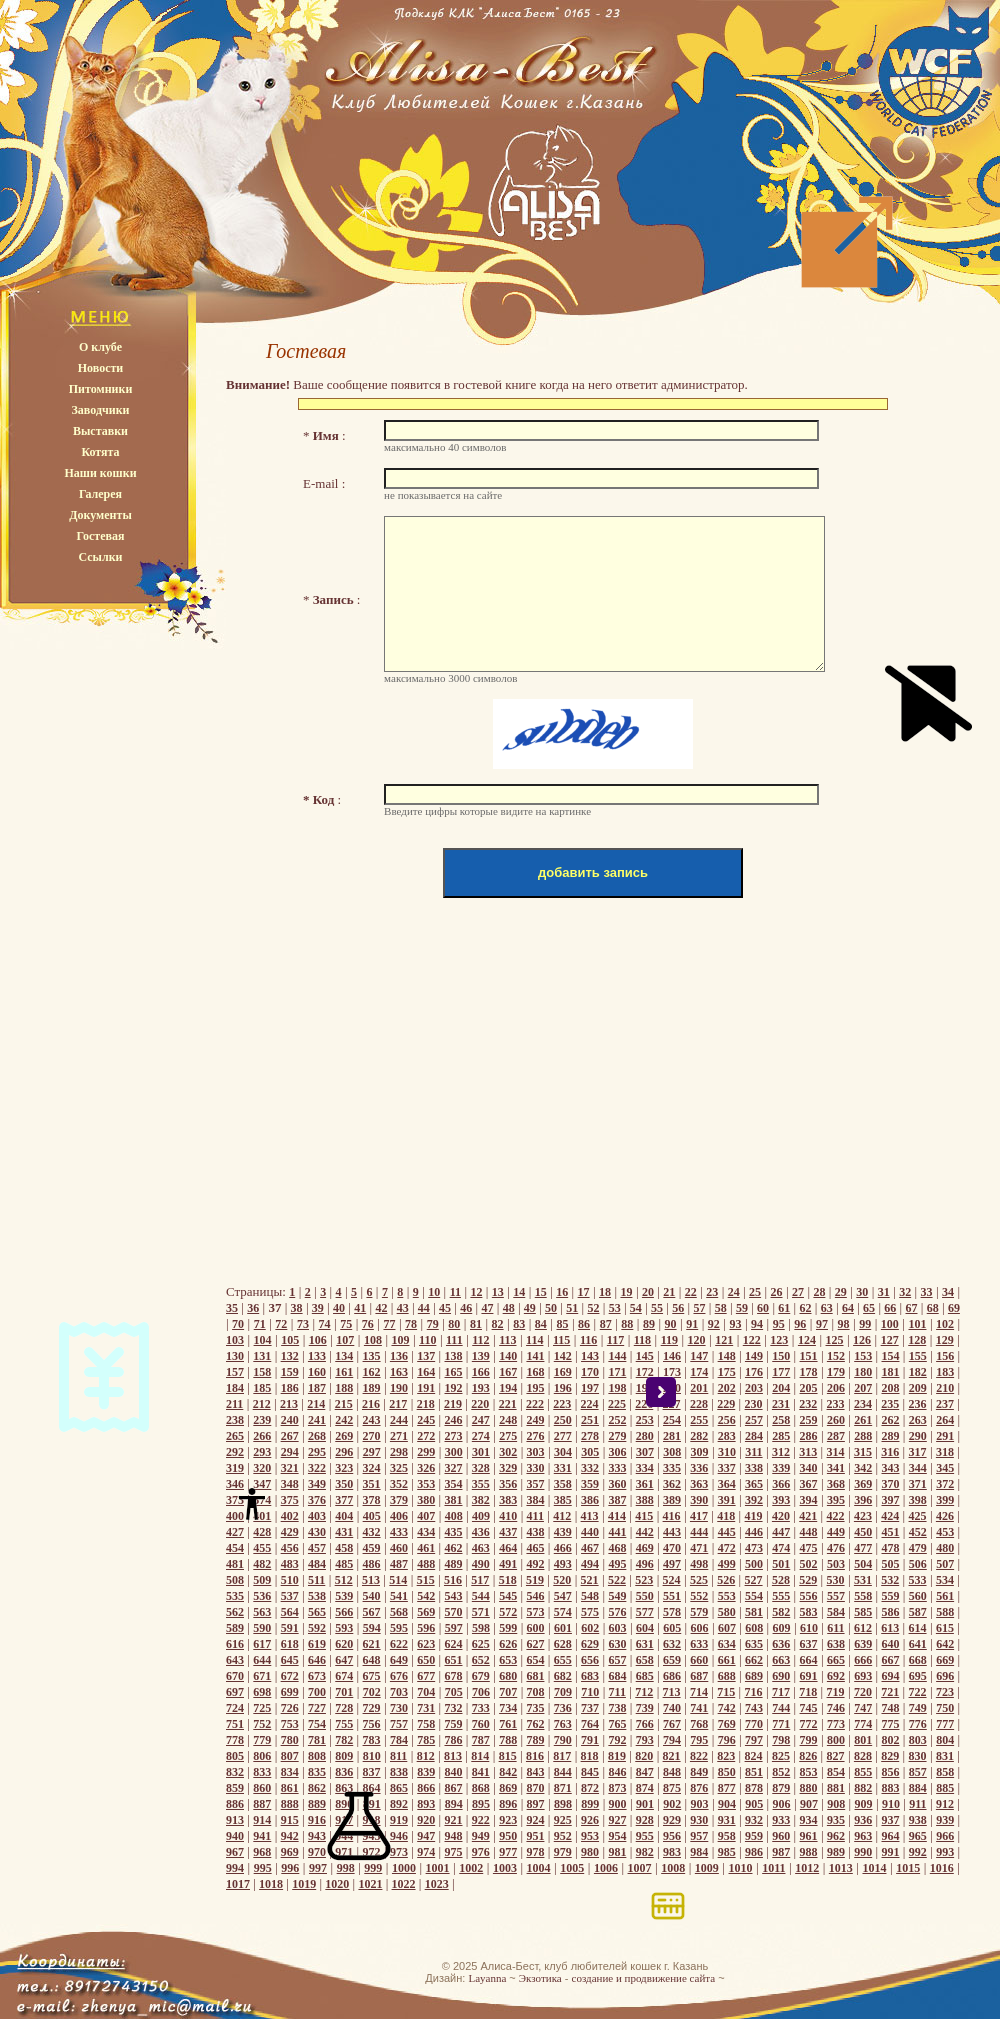 This screenshot has width=1000, height=2019. I want to click on access experimental or beta features, so click(359, 1826).